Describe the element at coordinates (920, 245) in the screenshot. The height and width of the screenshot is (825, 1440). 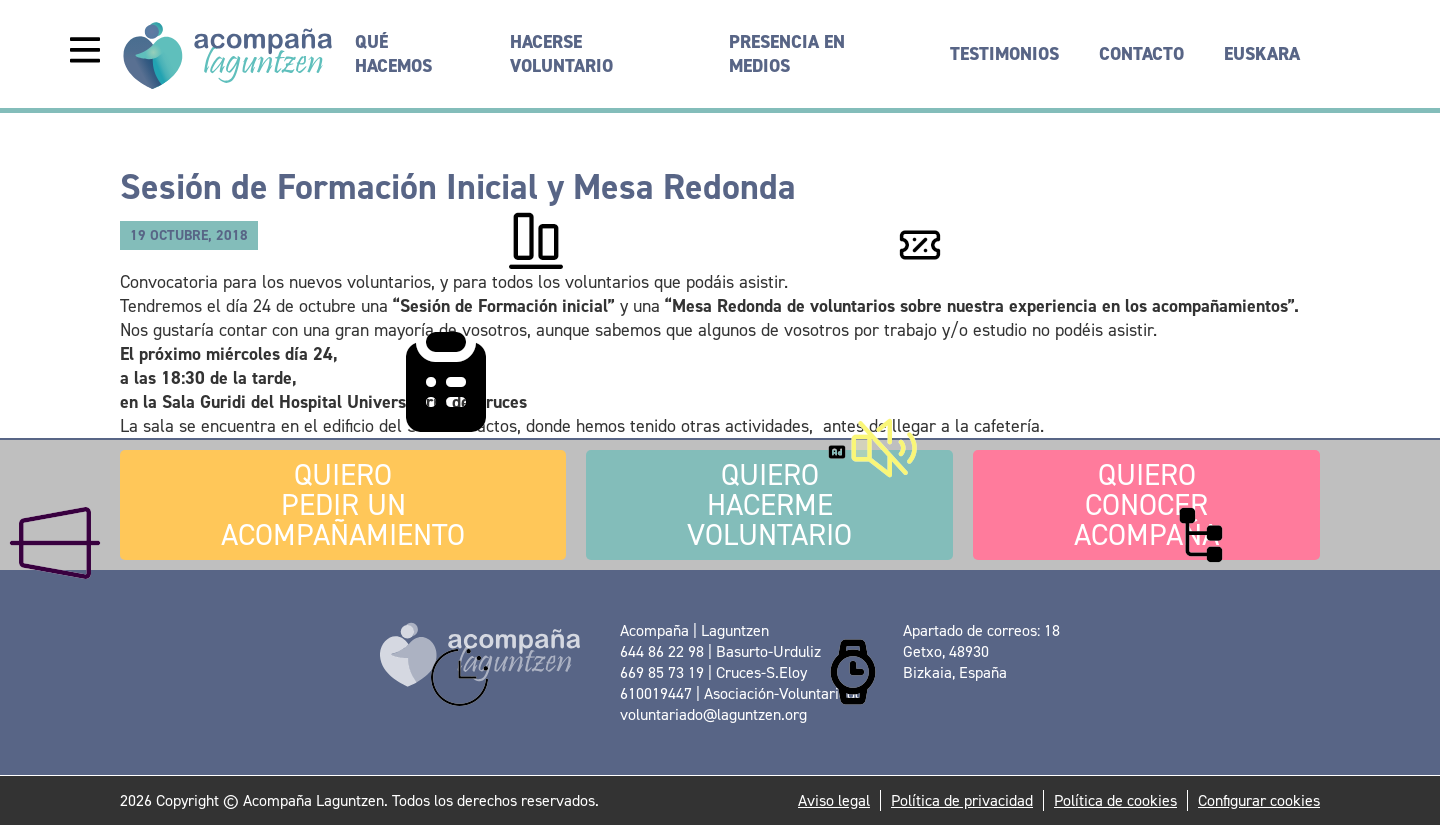
I see `apply a discount or promo code` at that location.